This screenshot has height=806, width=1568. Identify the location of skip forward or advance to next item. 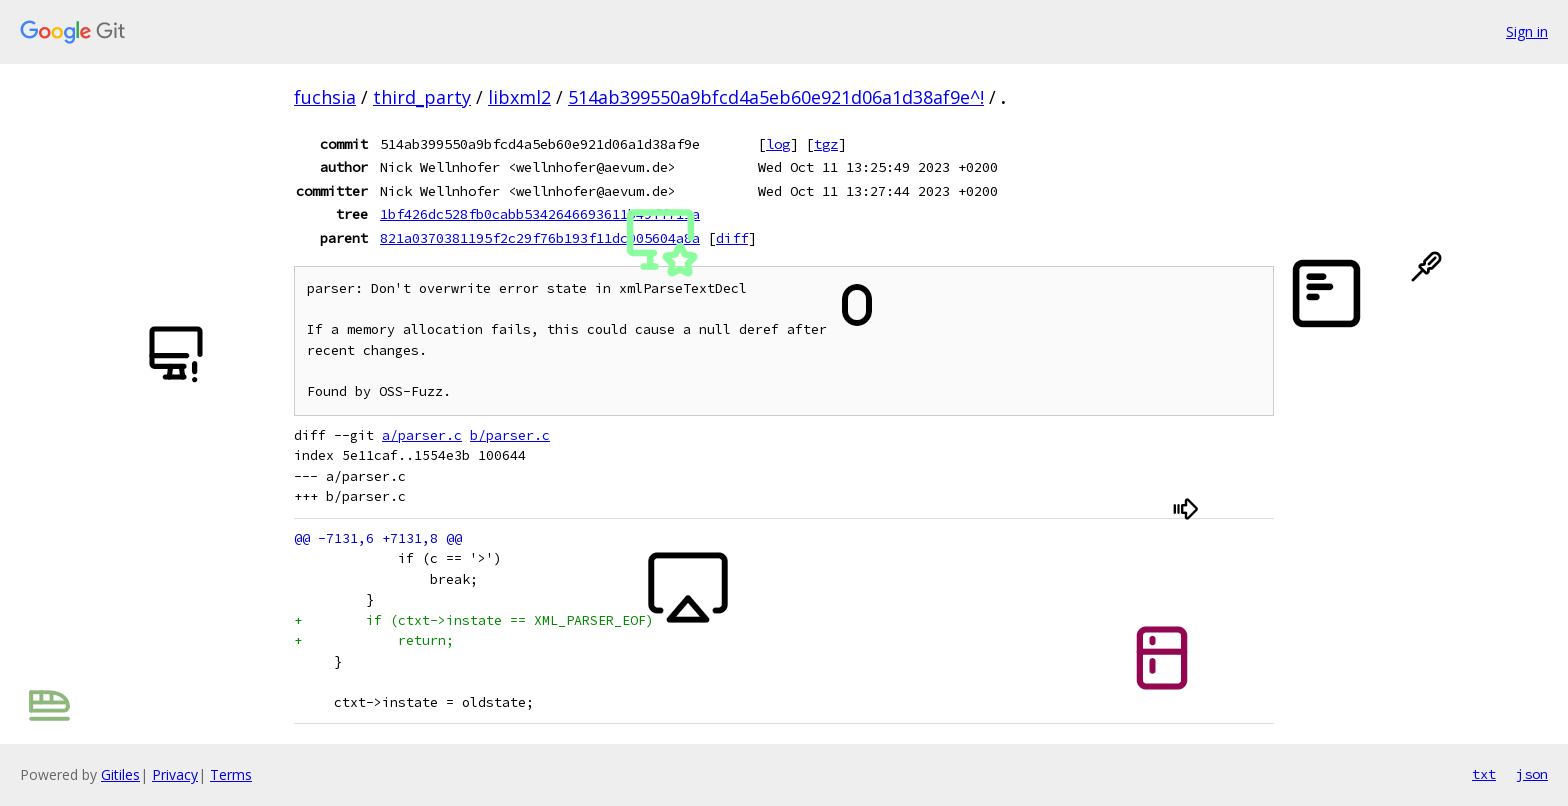
(1186, 509).